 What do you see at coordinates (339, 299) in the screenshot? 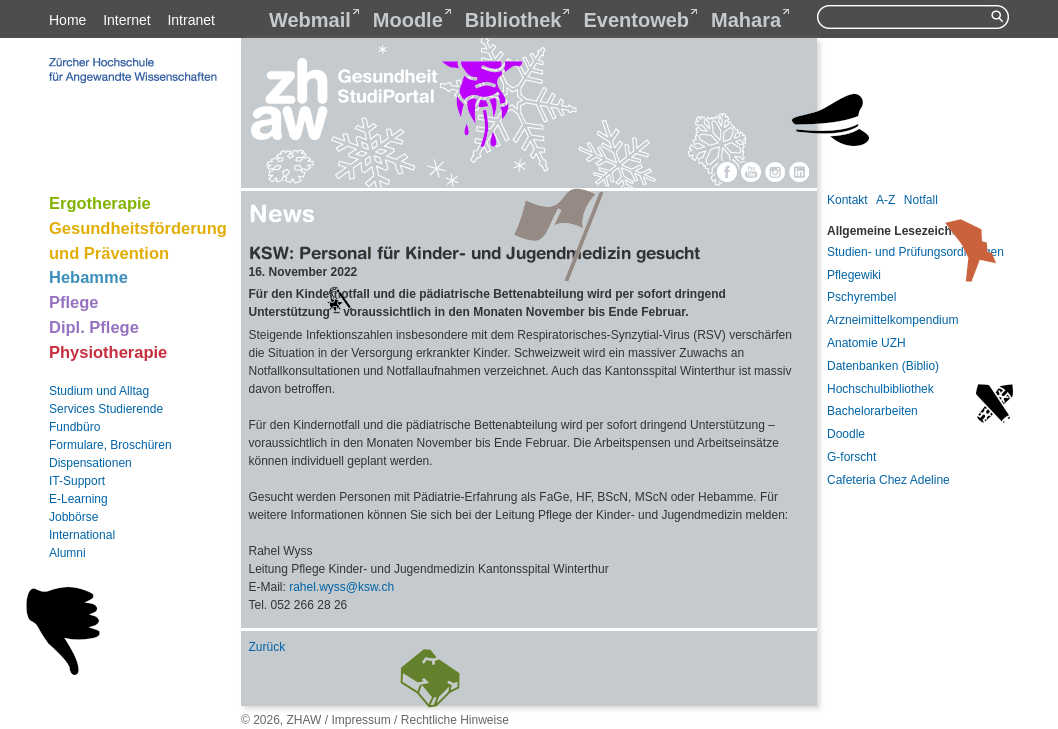
I see `select flail weapon in game inventory` at bounding box center [339, 299].